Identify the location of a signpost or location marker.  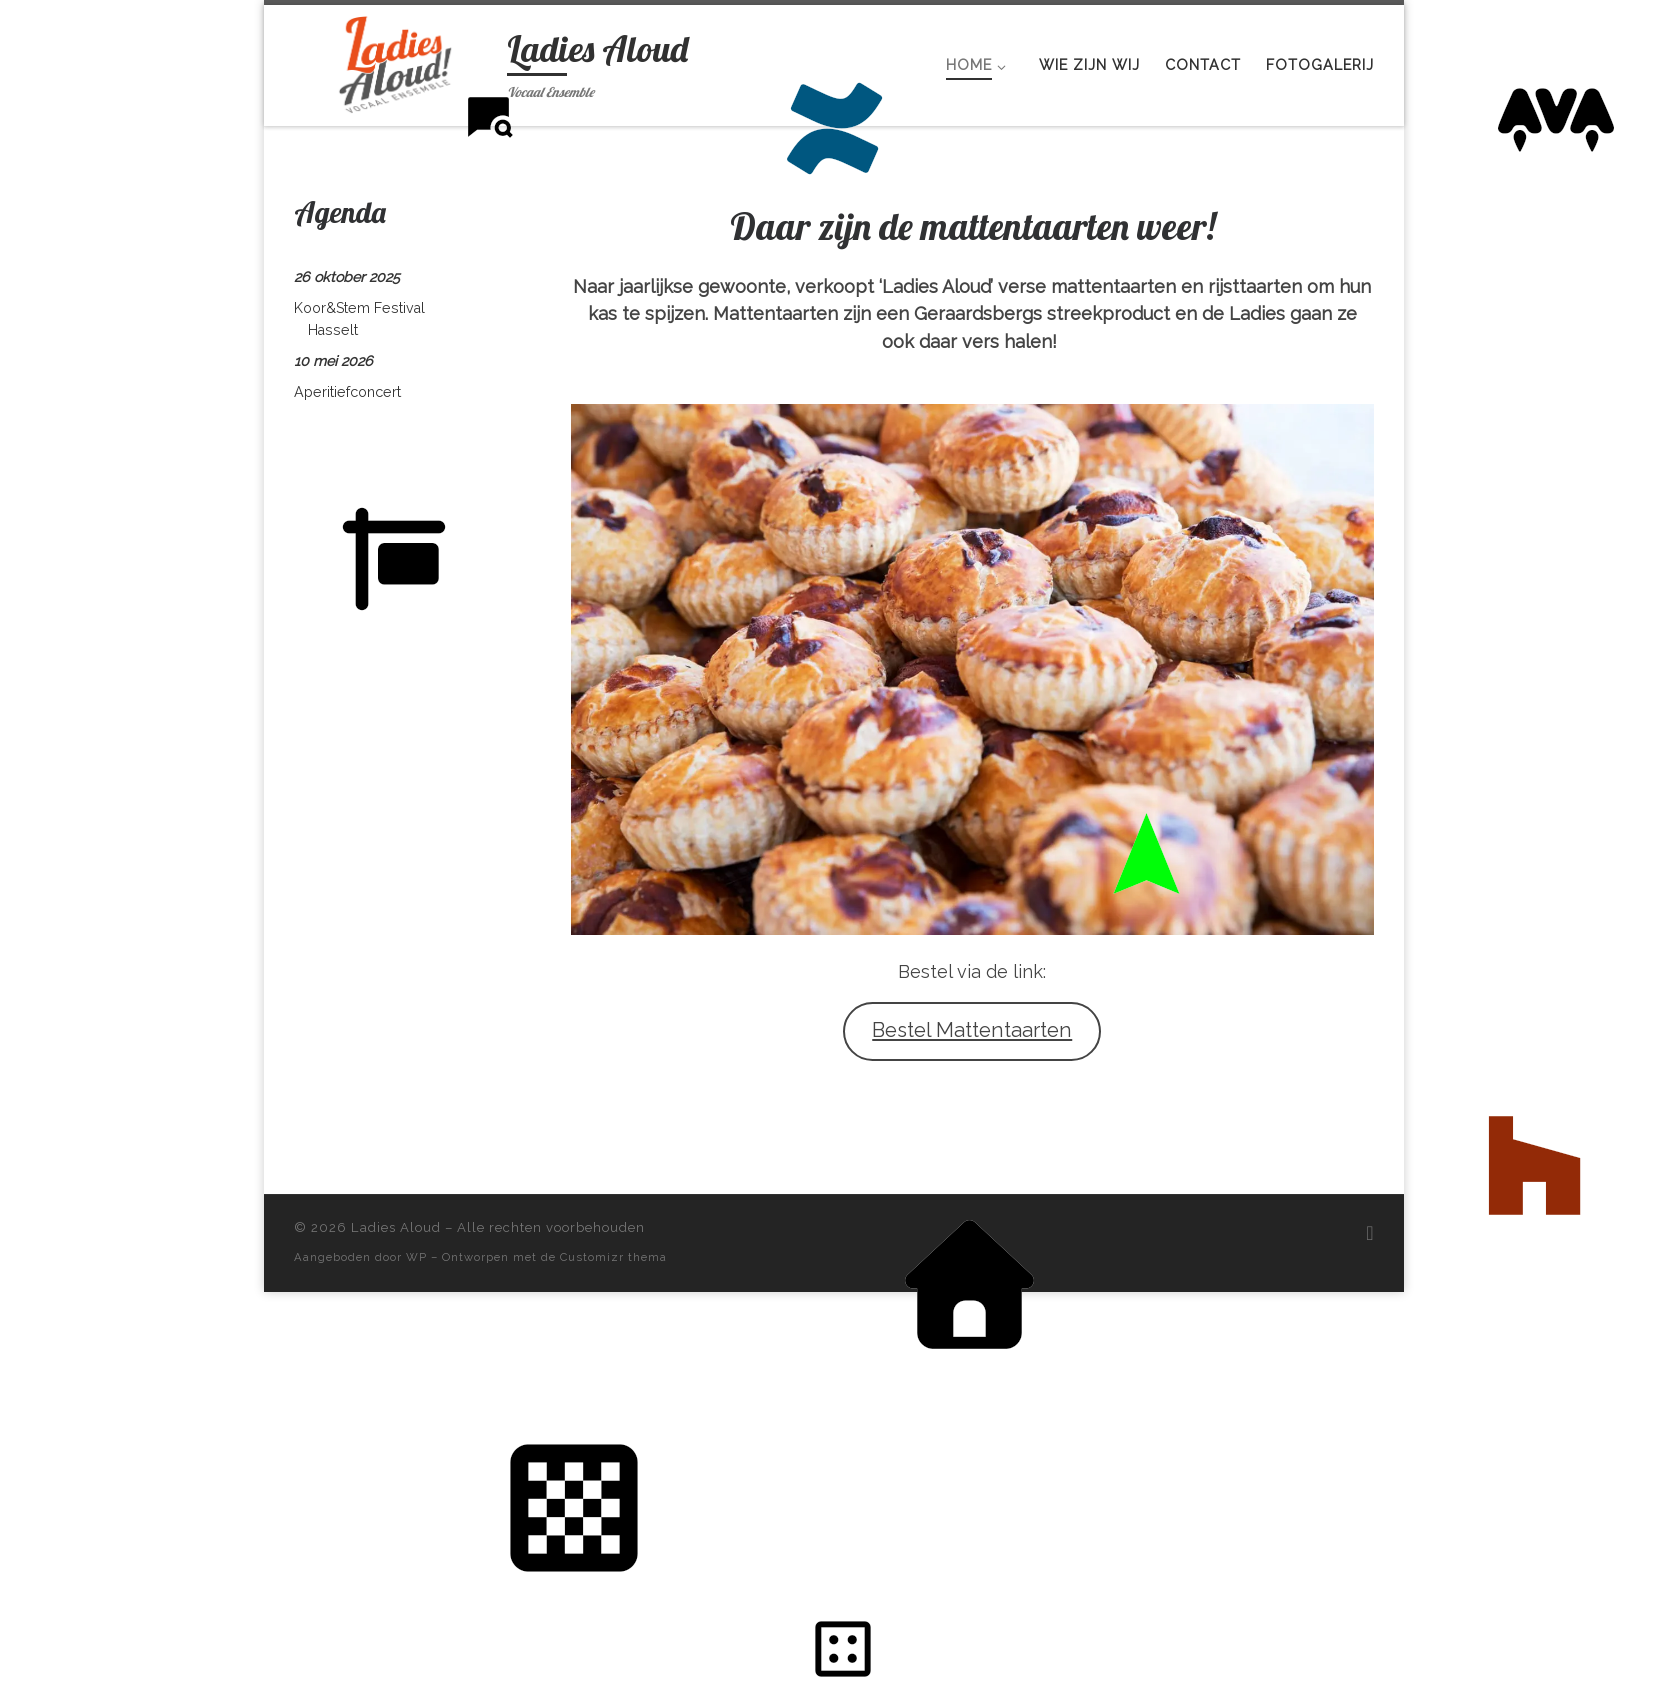
(394, 559).